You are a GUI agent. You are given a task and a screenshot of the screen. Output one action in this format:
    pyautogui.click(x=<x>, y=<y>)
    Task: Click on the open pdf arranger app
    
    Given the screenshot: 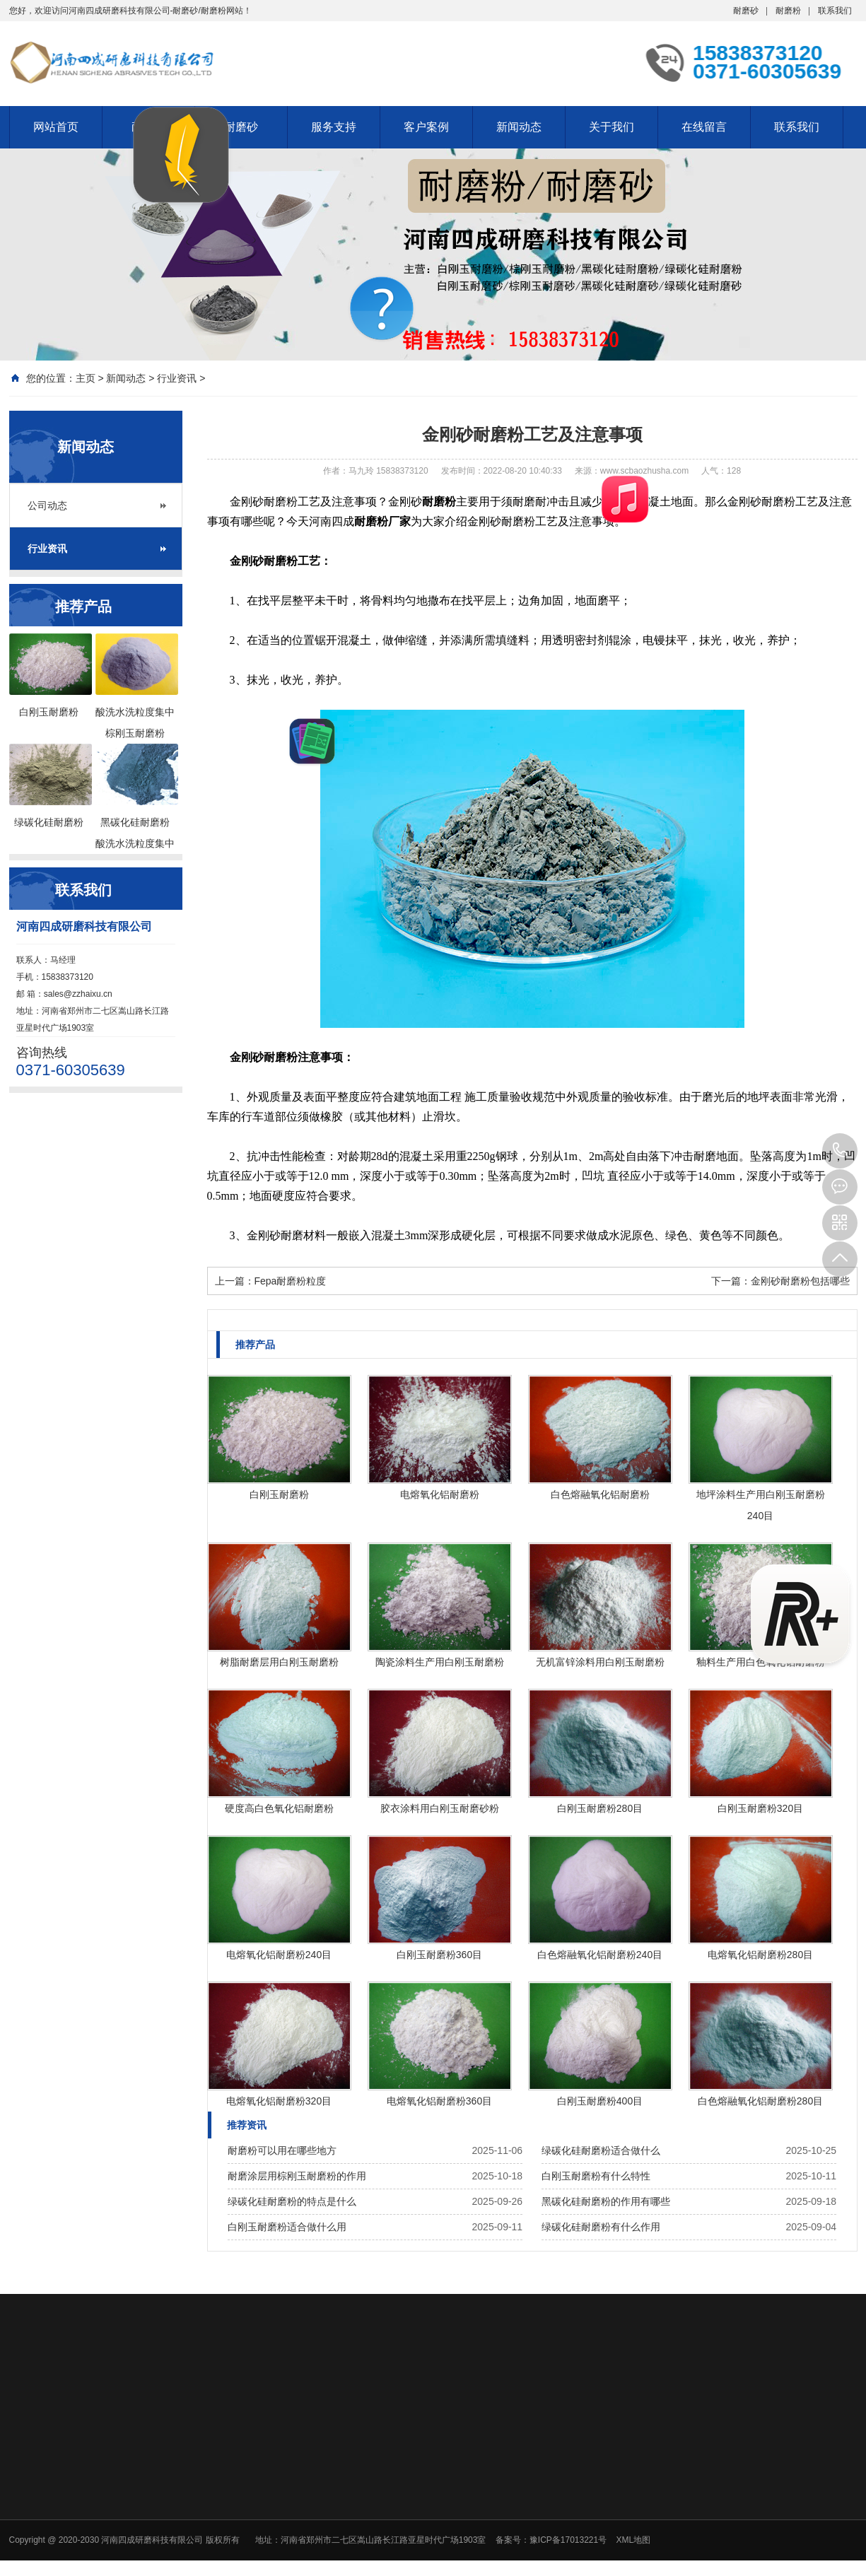 What is the action you would take?
    pyautogui.click(x=312, y=741)
    